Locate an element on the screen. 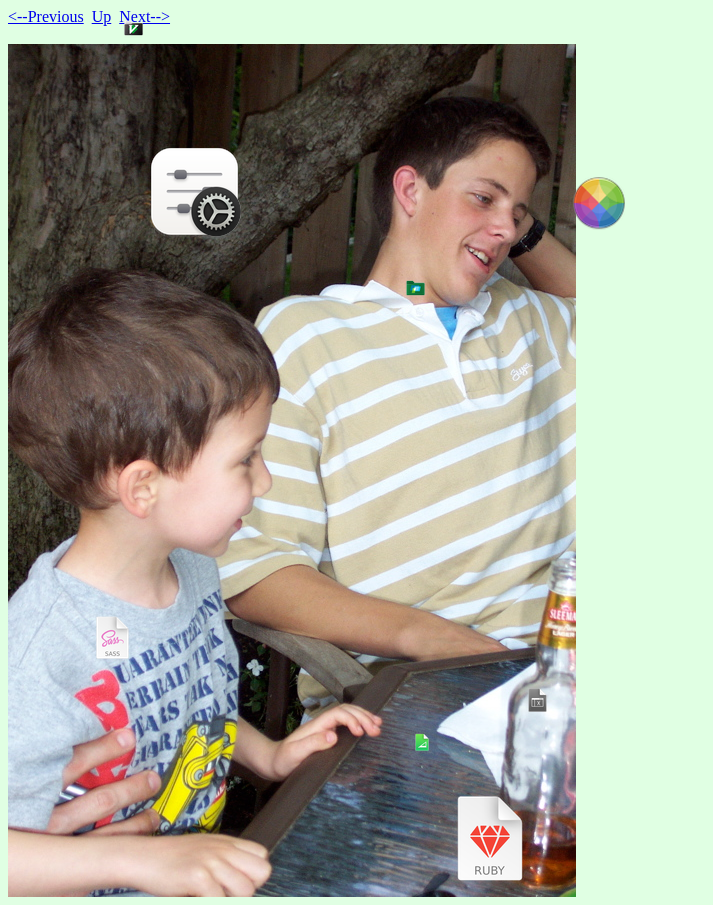 This screenshot has height=905, width=713. a macbinary file type indicator is located at coordinates (537, 700).